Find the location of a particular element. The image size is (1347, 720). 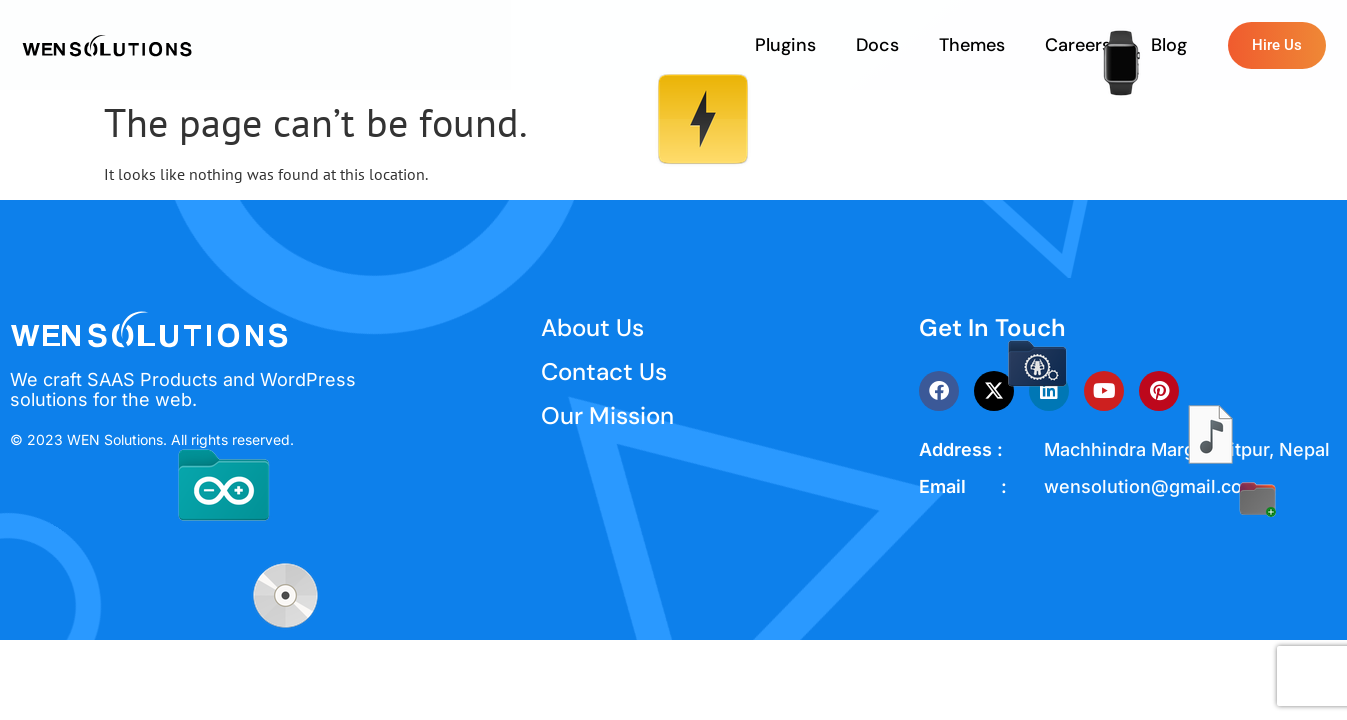

create a new folder is located at coordinates (1257, 498).